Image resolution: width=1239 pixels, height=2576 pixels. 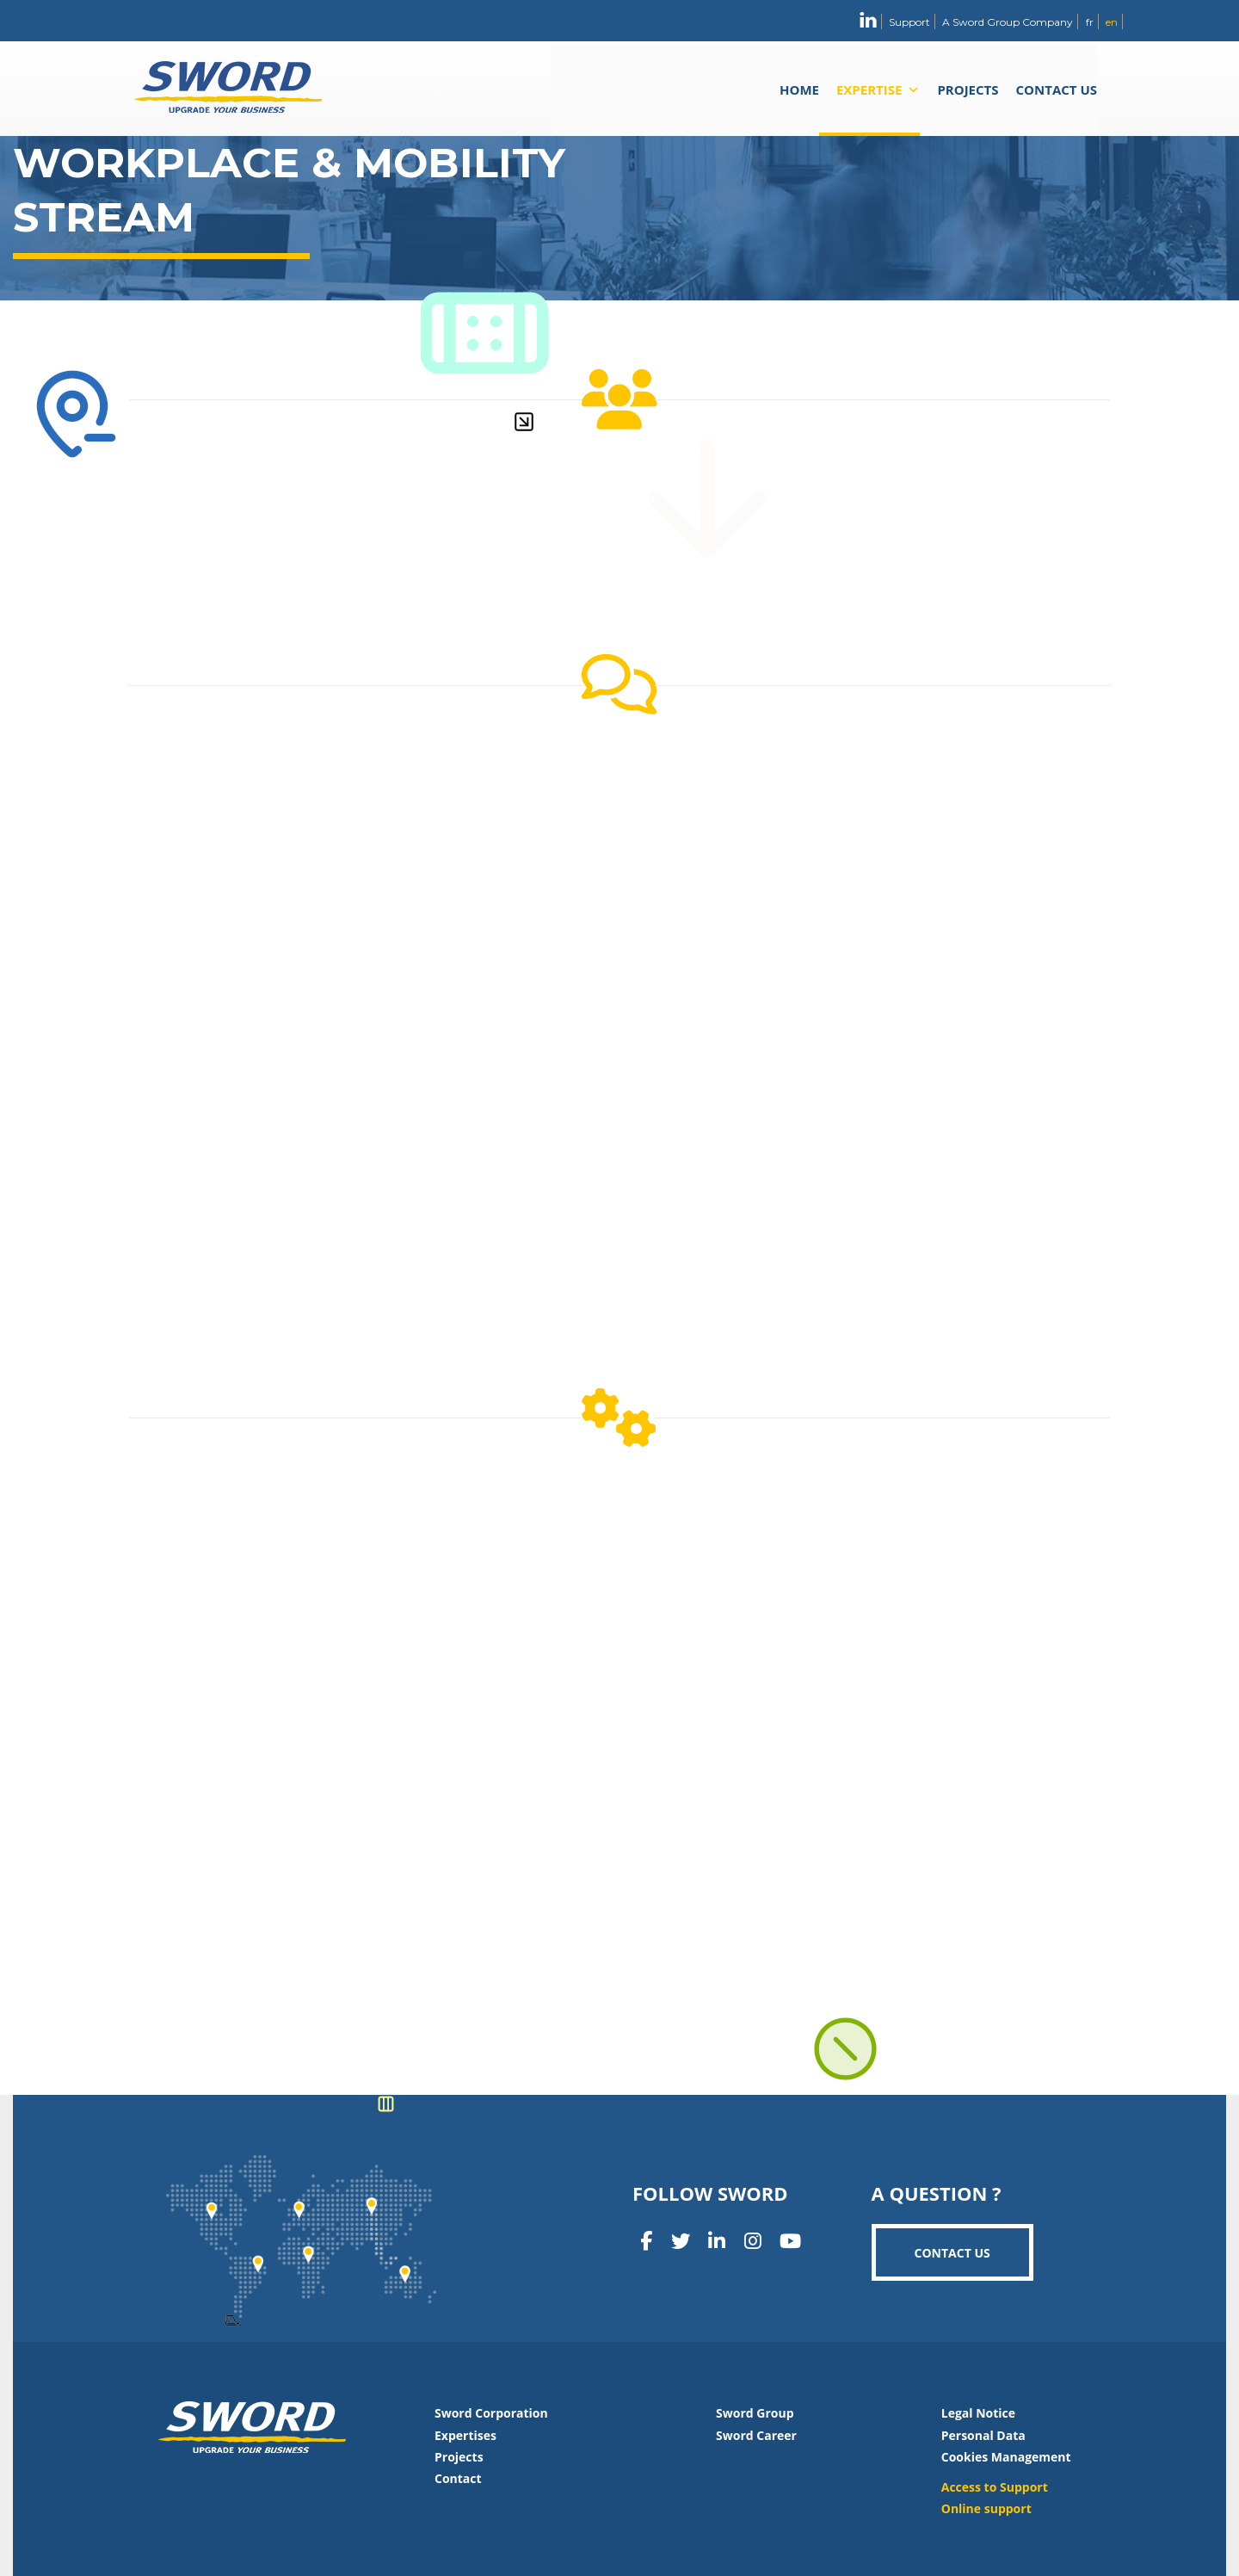 I want to click on access first aid or medical resources, so click(x=484, y=333).